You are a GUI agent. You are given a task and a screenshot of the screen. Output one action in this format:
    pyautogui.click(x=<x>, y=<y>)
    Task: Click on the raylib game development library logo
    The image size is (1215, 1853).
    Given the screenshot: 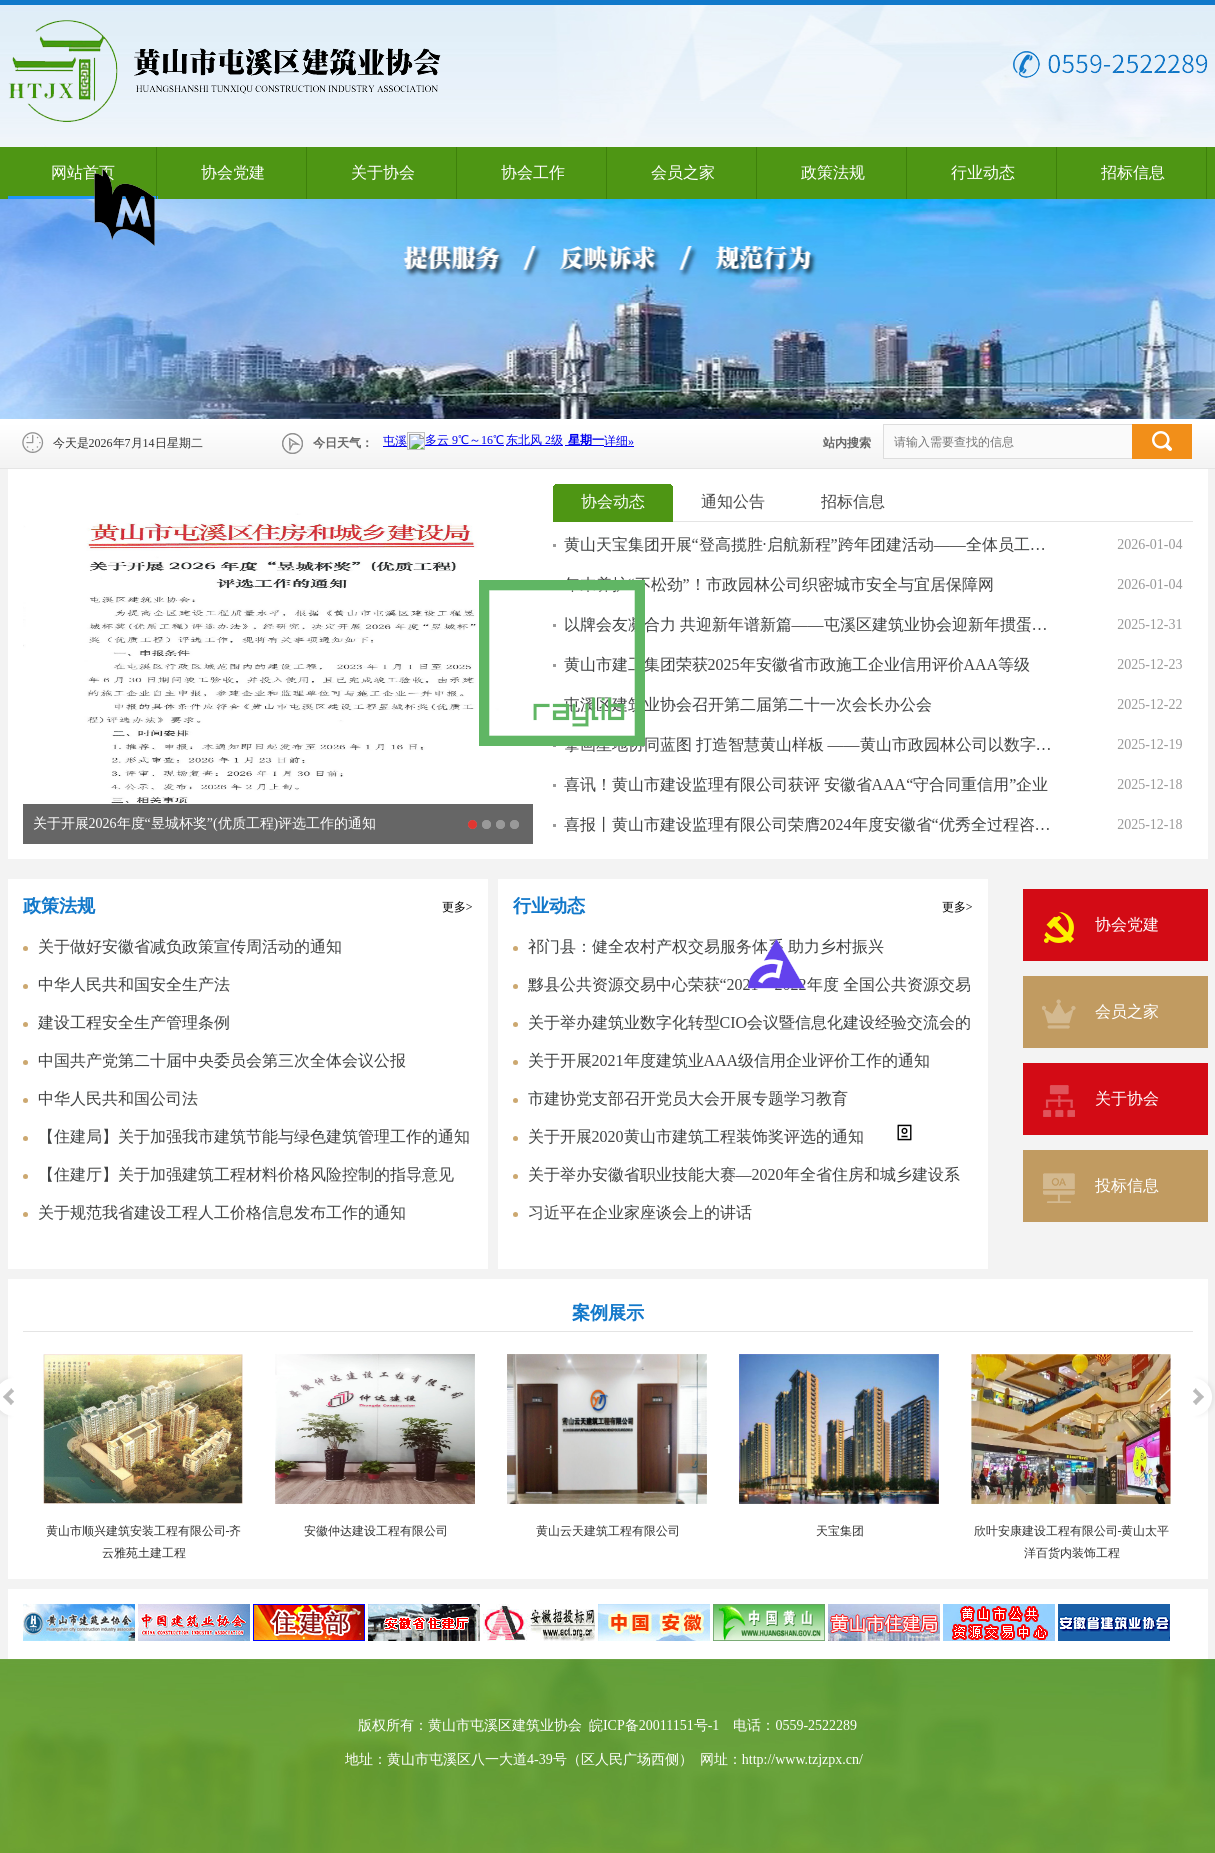 What is the action you would take?
    pyautogui.click(x=562, y=663)
    